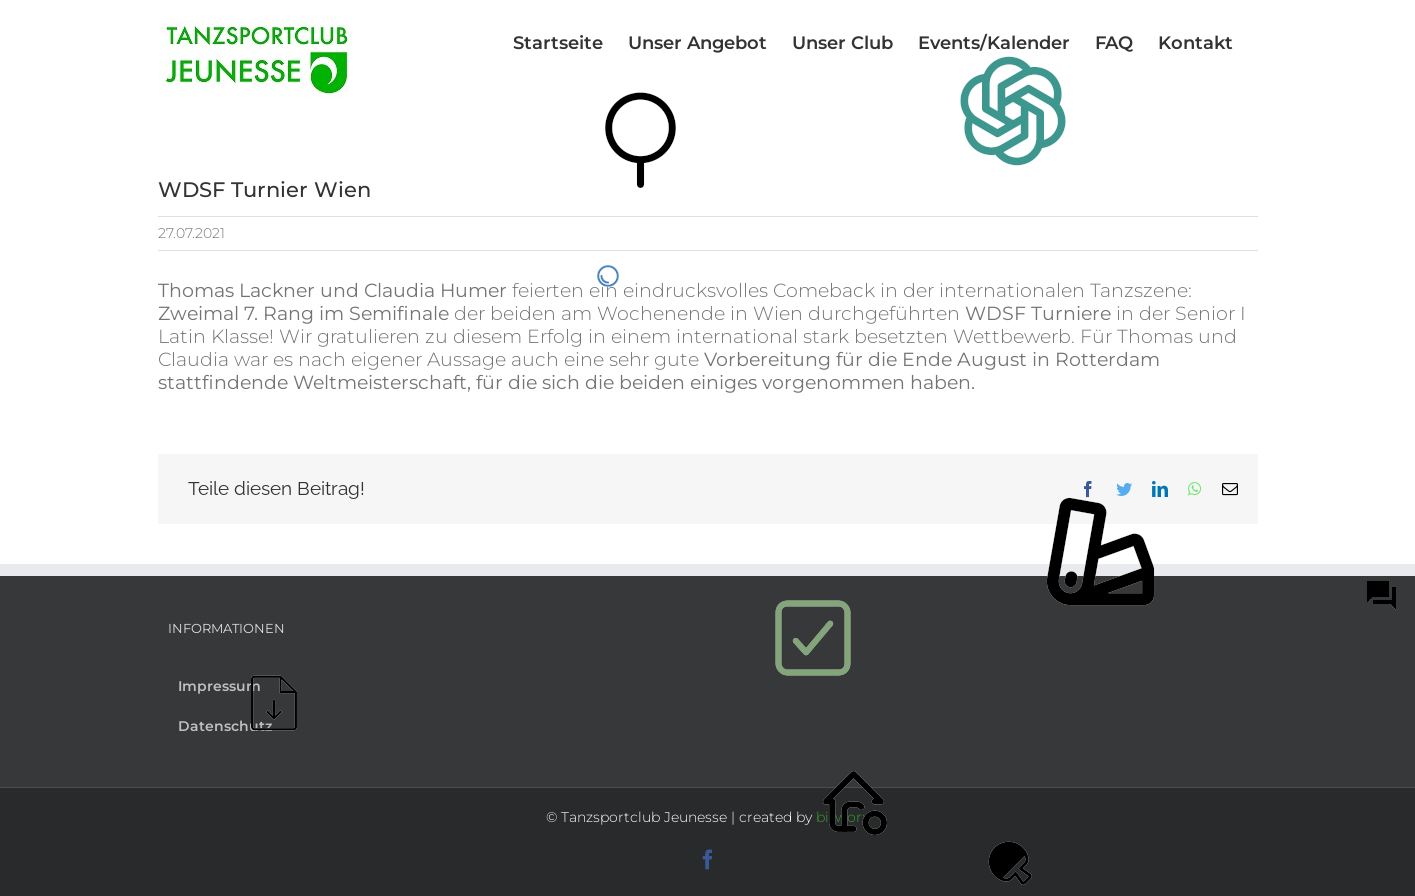 The image size is (1415, 896). What do you see at coordinates (853, 801) in the screenshot?
I see `home location with active status indicator` at bounding box center [853, 801].